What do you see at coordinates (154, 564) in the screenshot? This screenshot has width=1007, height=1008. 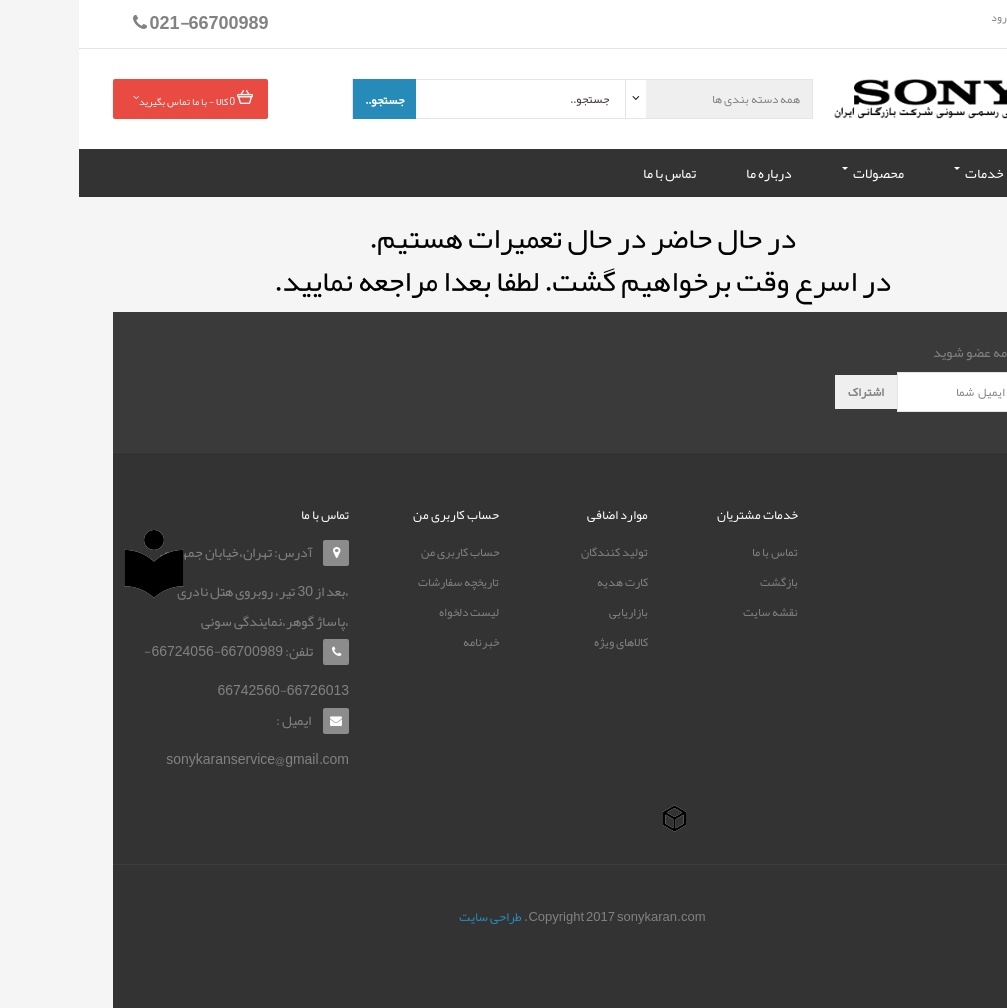 I see `electron-builder logo` at bounding box center [154, 564].